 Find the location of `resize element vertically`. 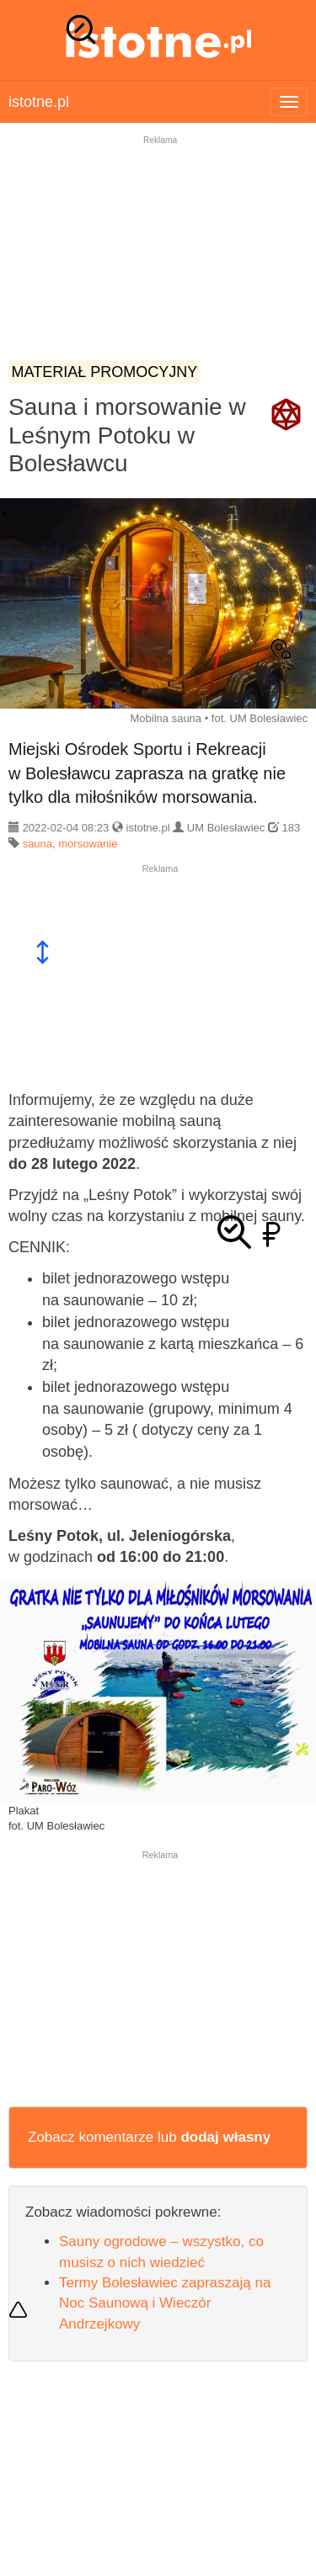

resize element vertically is located at coordinates (42, 952).